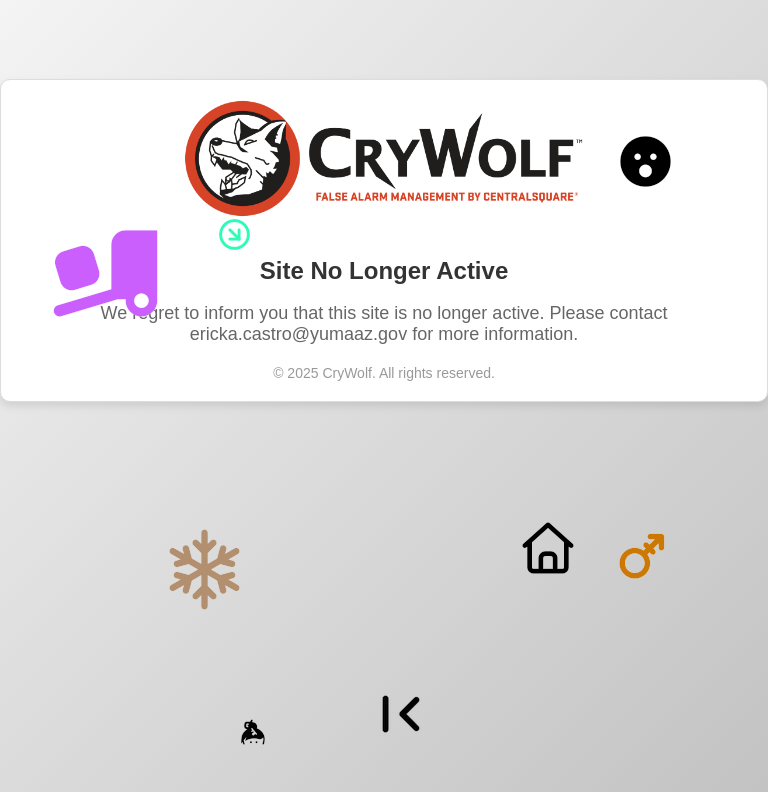  What do you see at coordinates (401, 714) in the screenshot?
I see `go to first page` at bounding box center [401, 714].